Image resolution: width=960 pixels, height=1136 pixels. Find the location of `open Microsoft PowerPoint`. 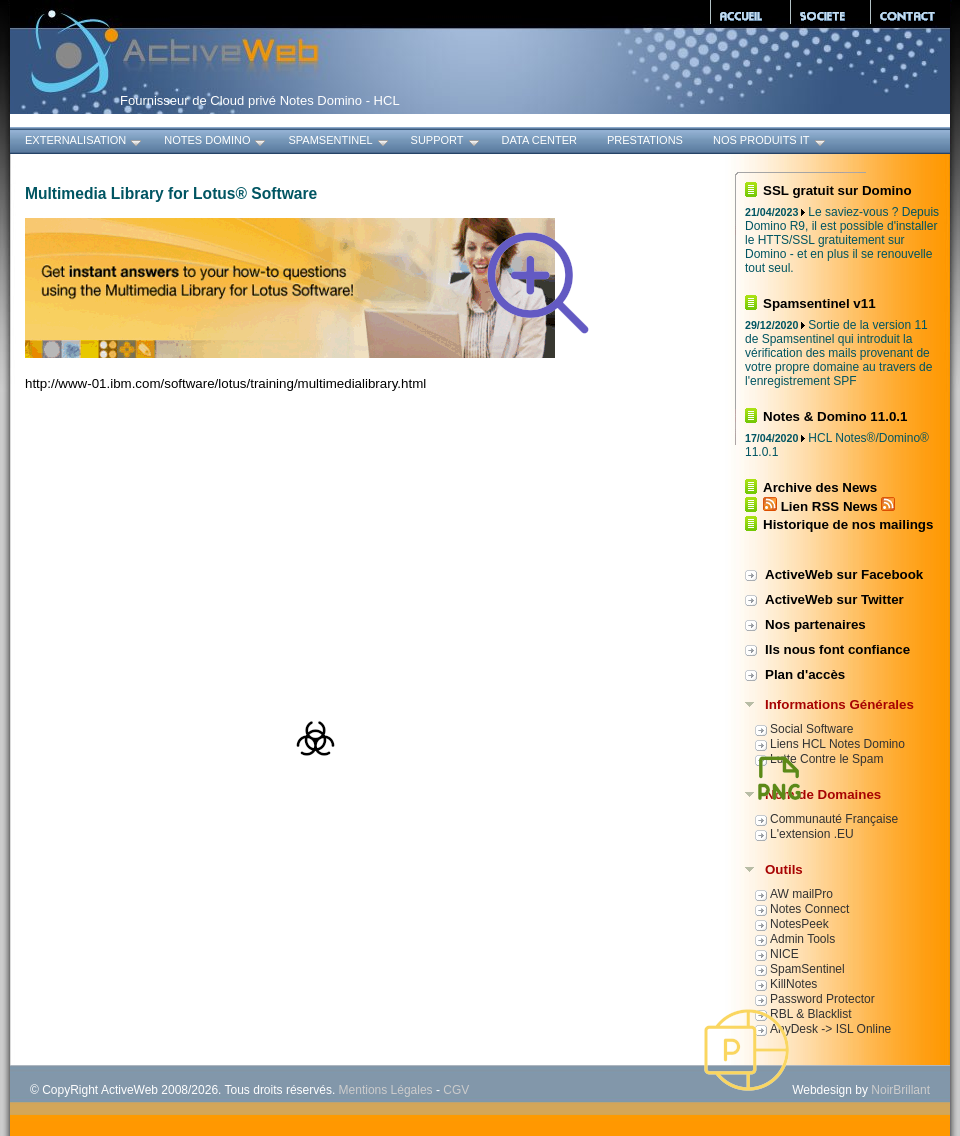

open Microsoft PowerPoint is located at coordinates (745, 1050).